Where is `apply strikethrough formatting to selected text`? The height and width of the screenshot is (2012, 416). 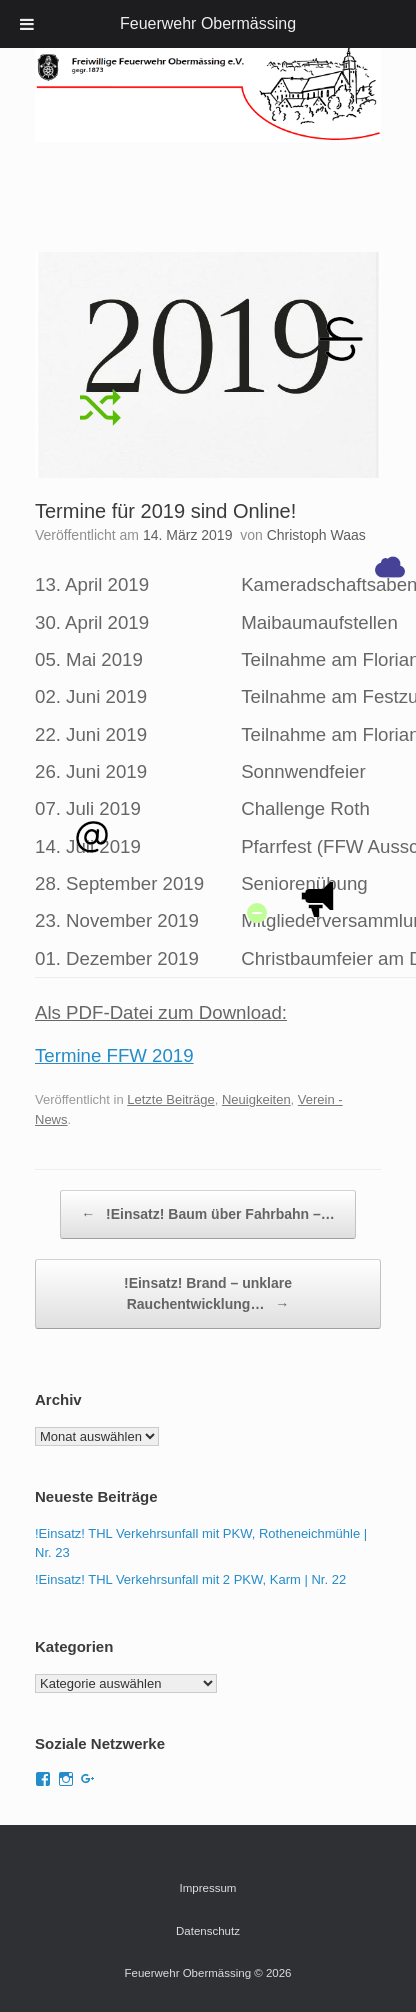 apply strikethrough formatting to selected text is located at coordinates (341, 339).